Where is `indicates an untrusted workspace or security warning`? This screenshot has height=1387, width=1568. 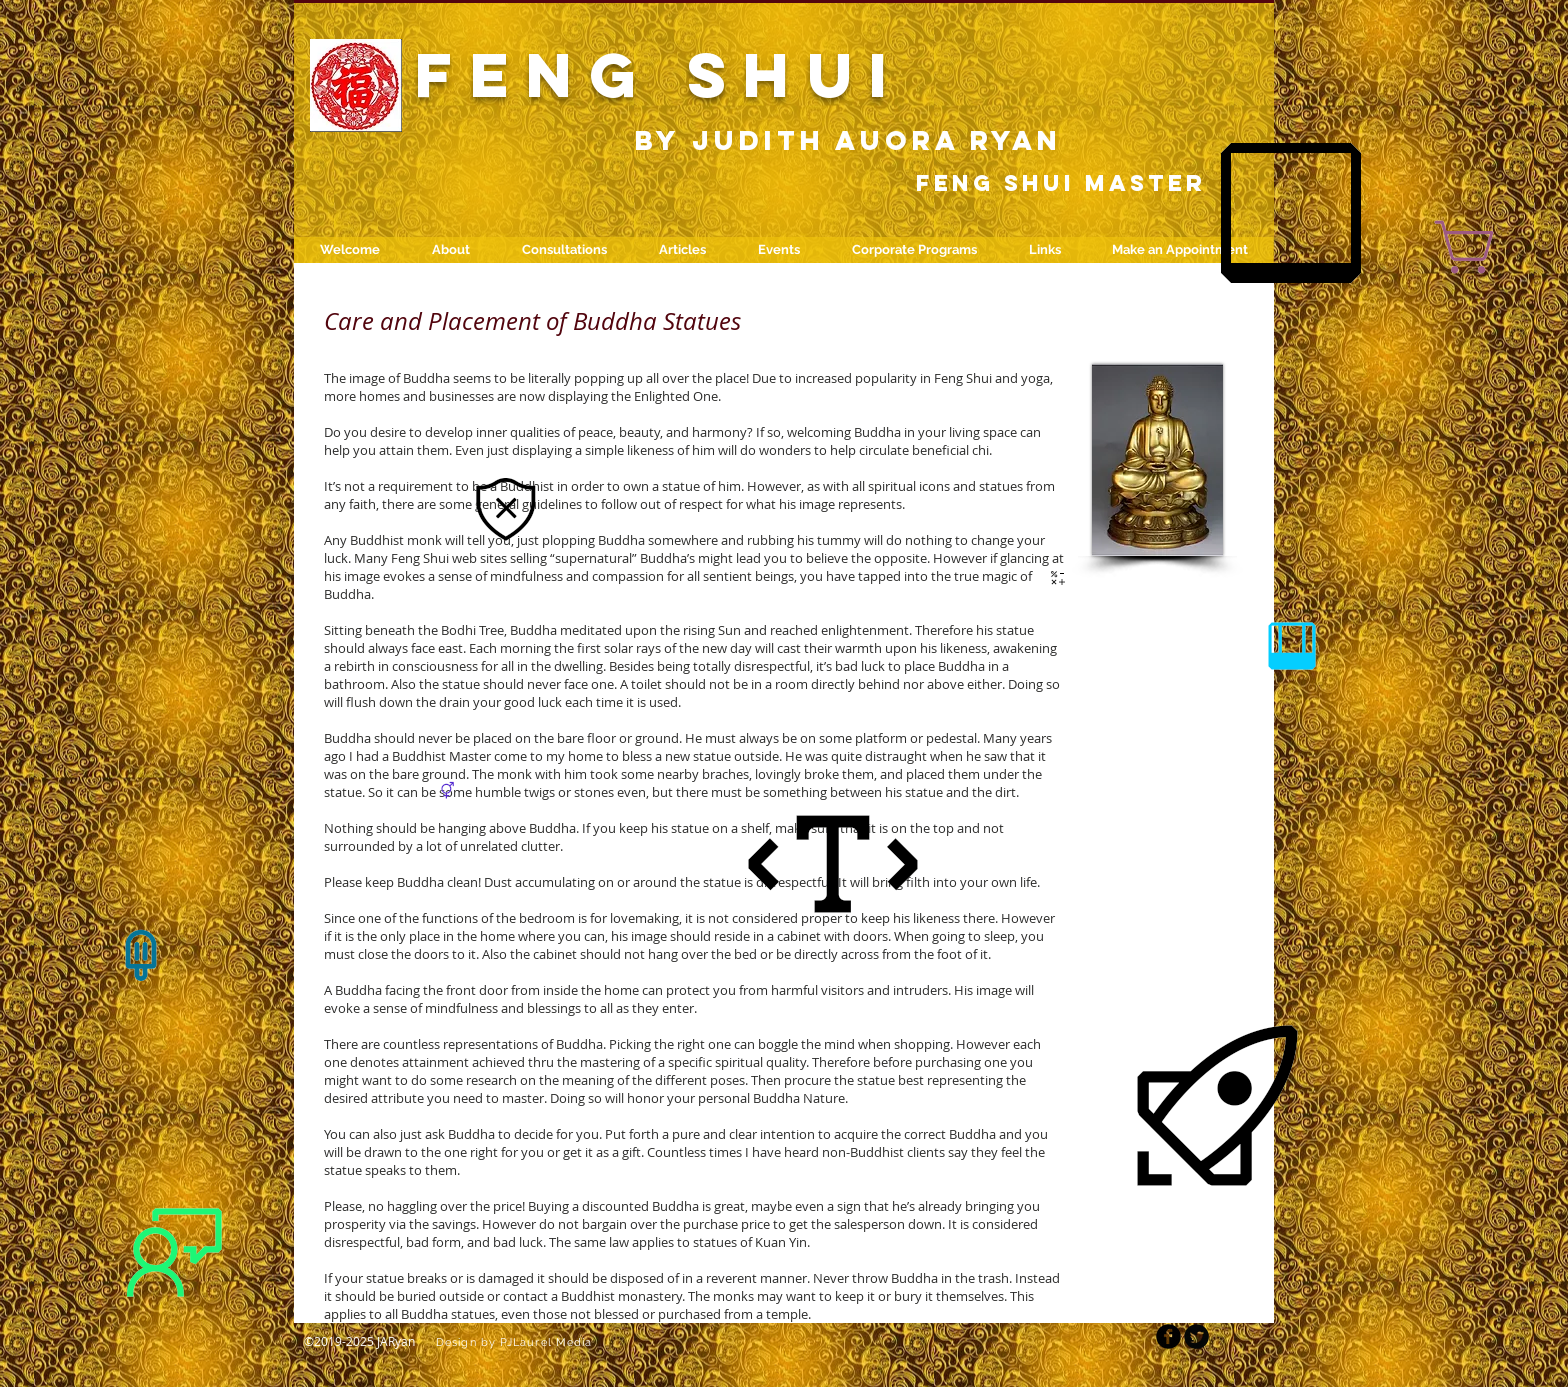
indicates an untrusted workspace or security warning is located at coordinates (505, 509).